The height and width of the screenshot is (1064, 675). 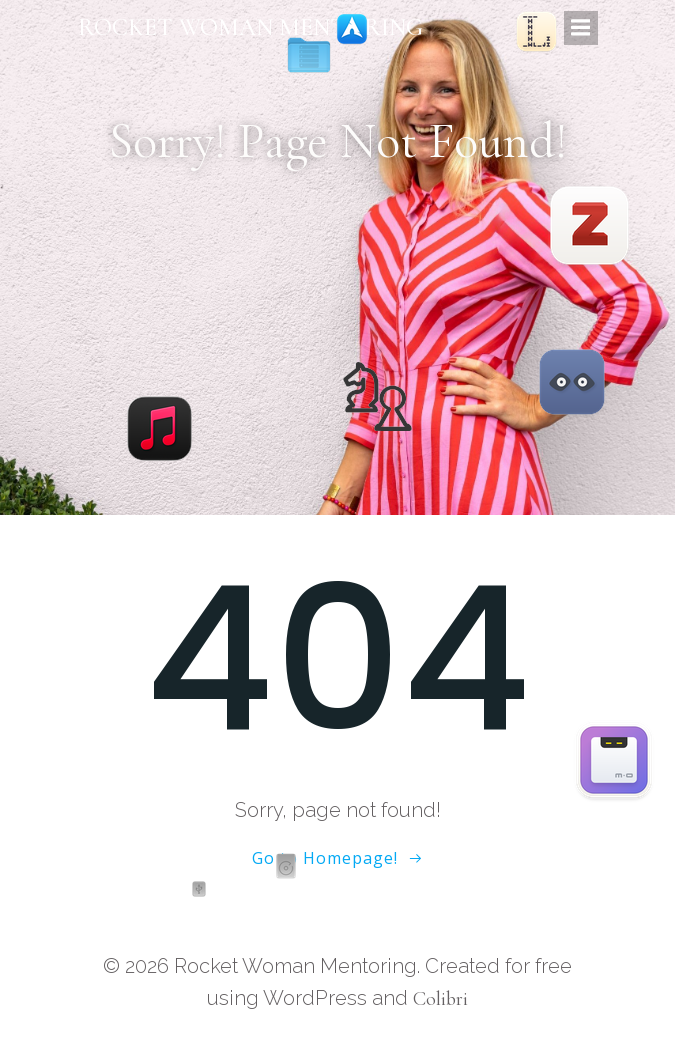 What do you see at coordinates (352, 29) in the screenshot?
I see `launch arch linux application` at bounding box center [352, 29].